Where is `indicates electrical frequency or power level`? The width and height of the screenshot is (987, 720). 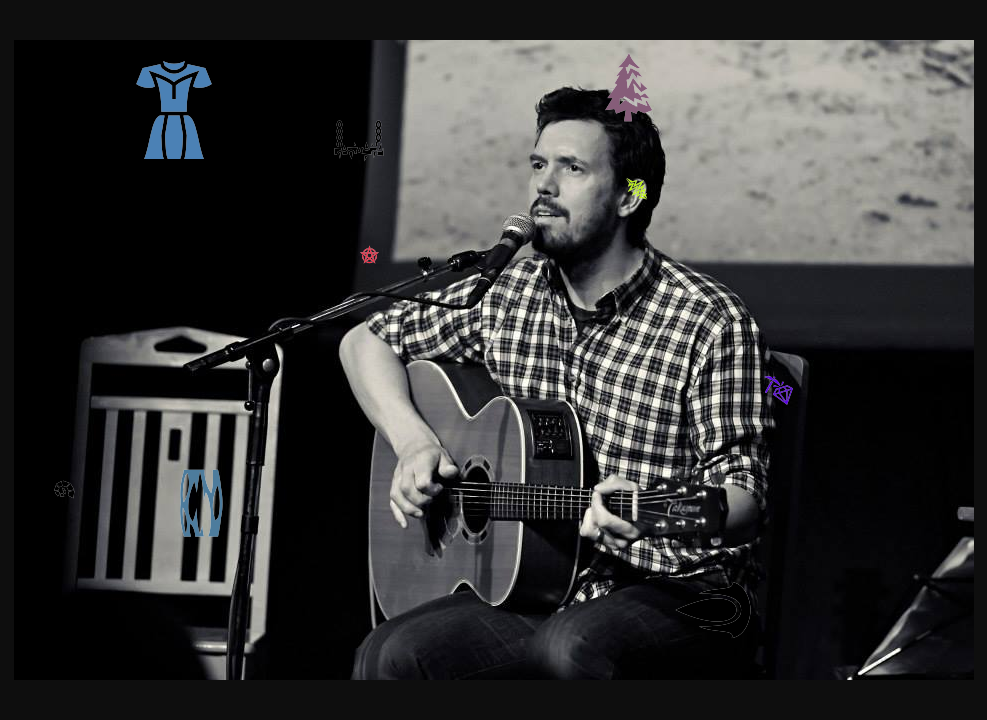 indicates electrical frequency or power level is located at coordinates (636, 188).